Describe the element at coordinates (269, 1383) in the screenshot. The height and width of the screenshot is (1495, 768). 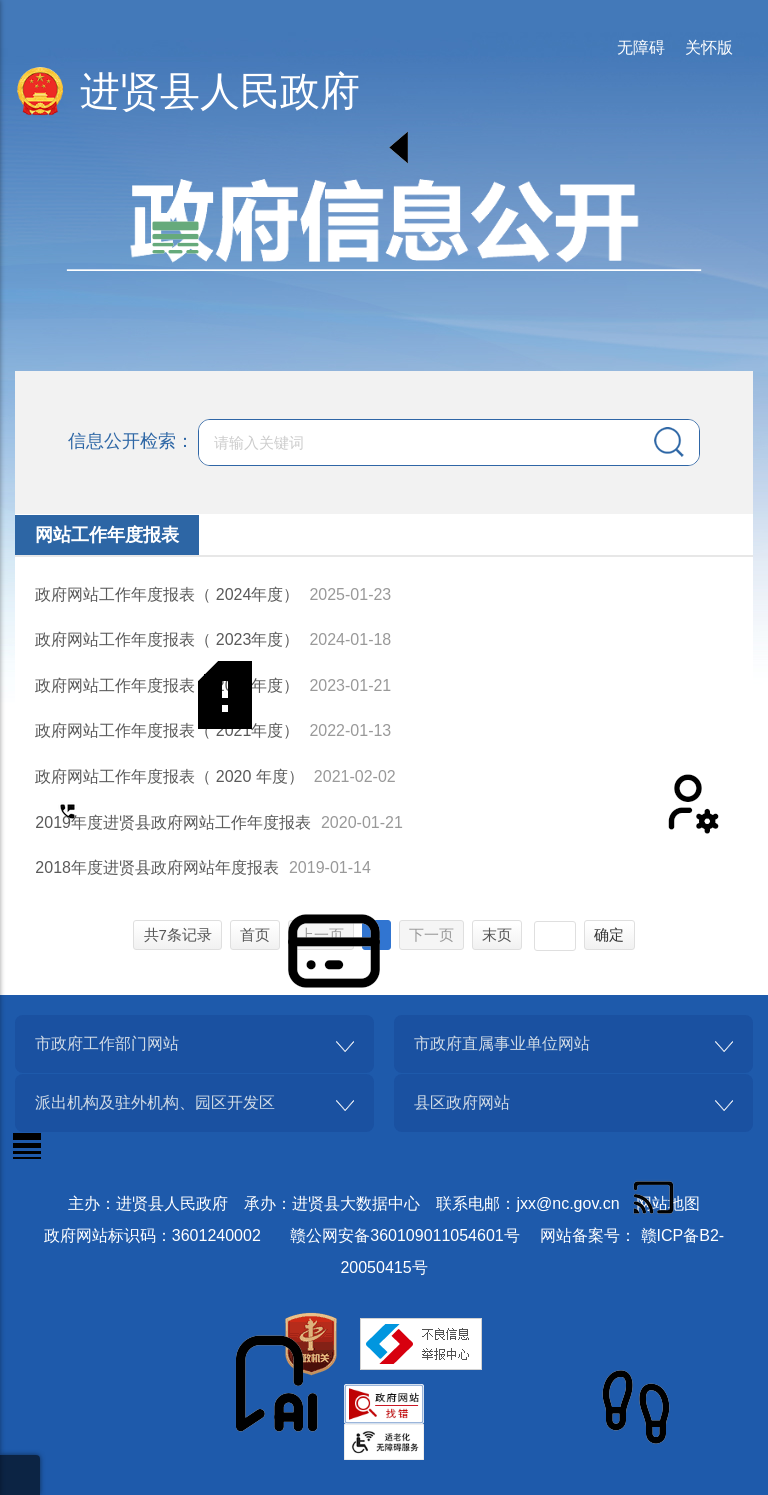
I see `access AI-powered bookmarks` at that location.